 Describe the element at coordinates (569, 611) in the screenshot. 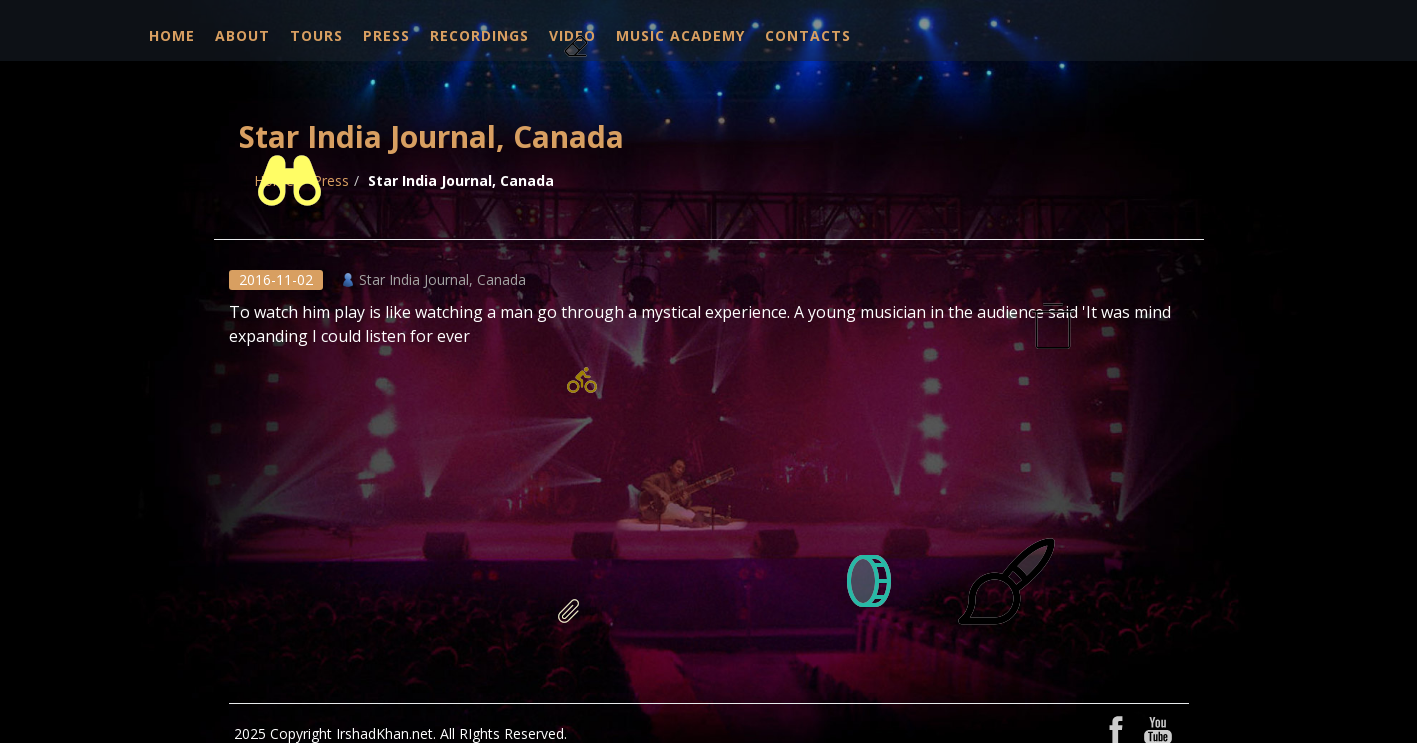

I see `attach a file to your message` at that location.